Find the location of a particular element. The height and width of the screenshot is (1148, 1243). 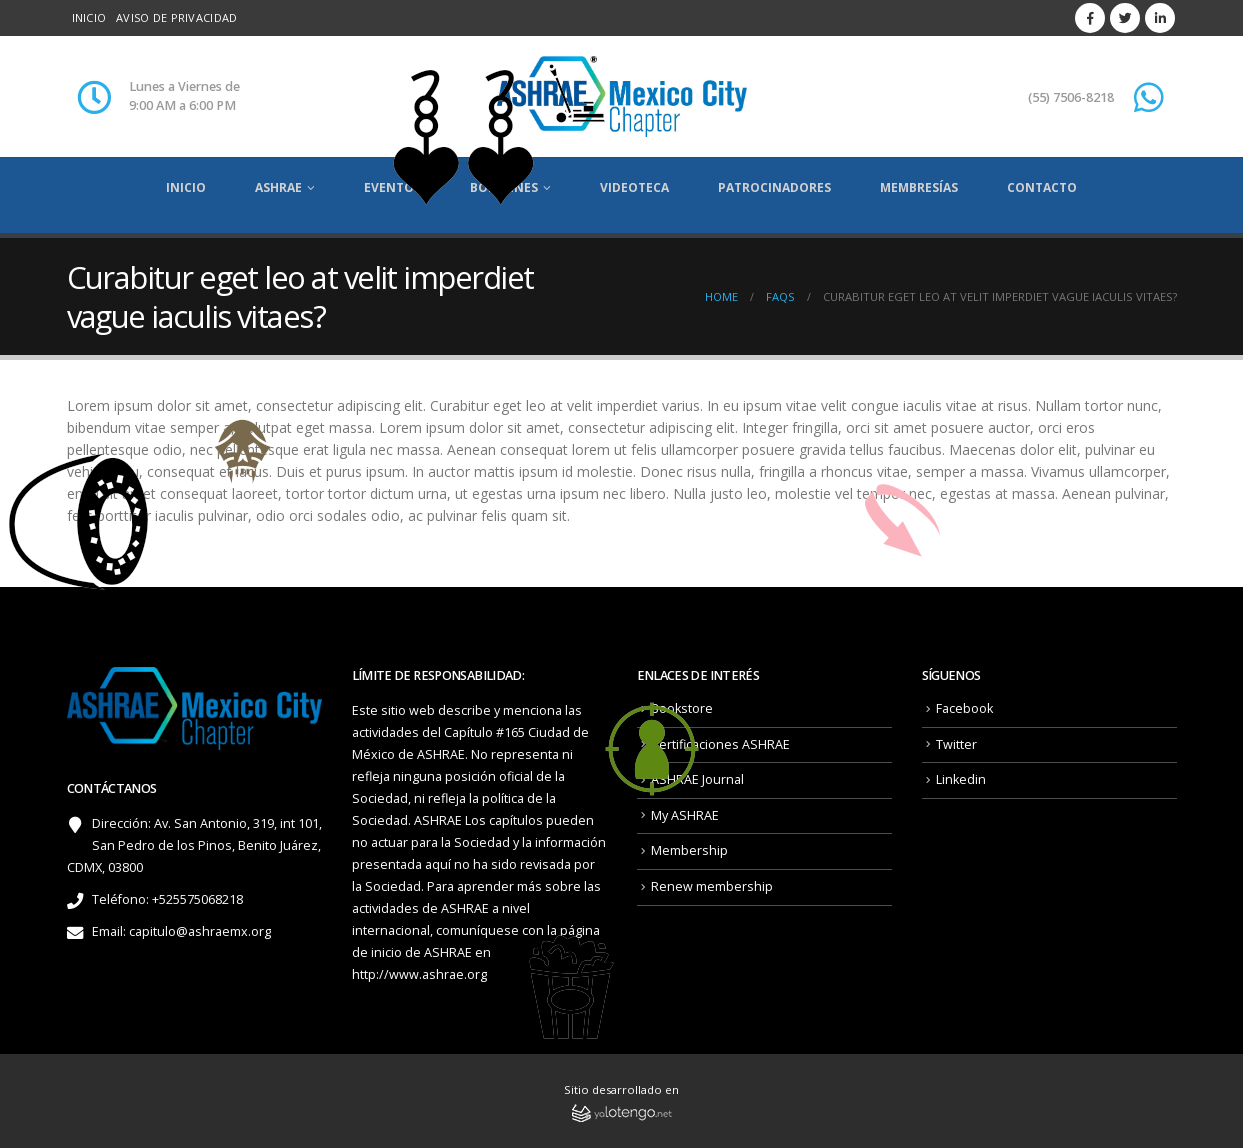

browse heart-shaped earrings in jewelry collection is located at coordinates (463, 137).